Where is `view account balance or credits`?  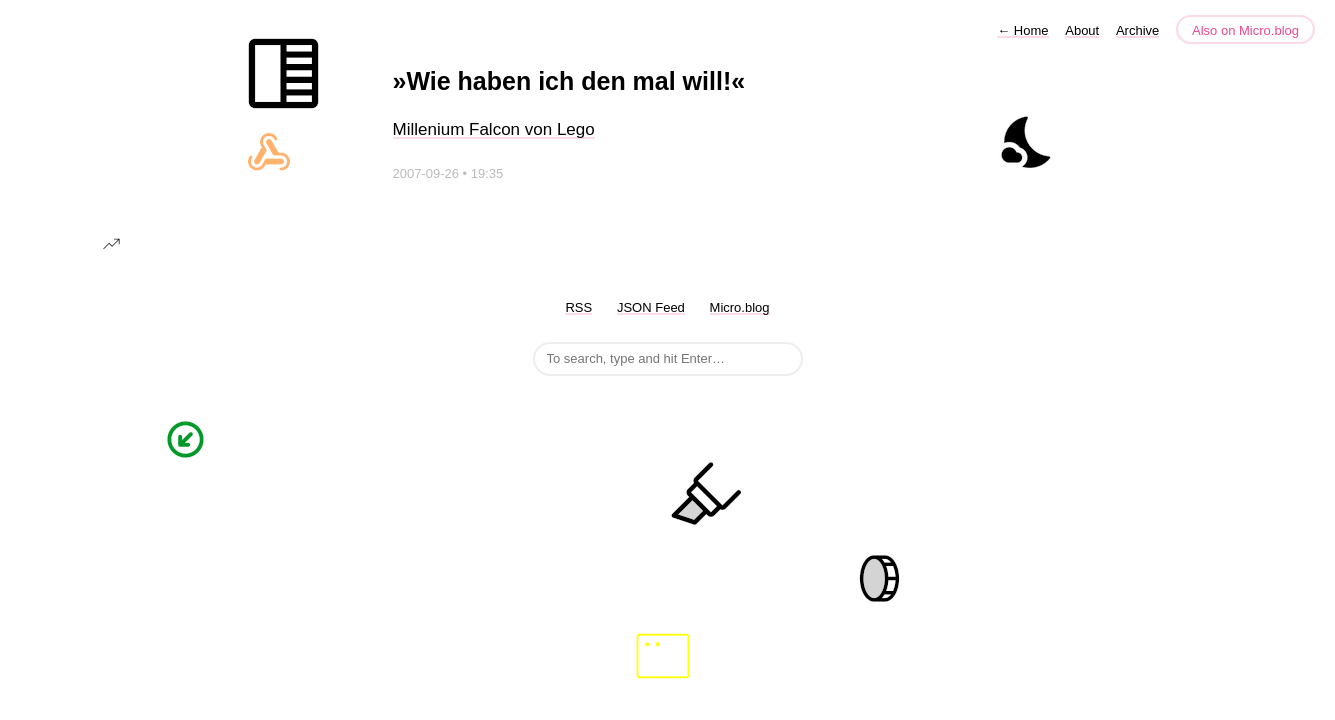 view account balance or credits is located at coordinates (879, 578).